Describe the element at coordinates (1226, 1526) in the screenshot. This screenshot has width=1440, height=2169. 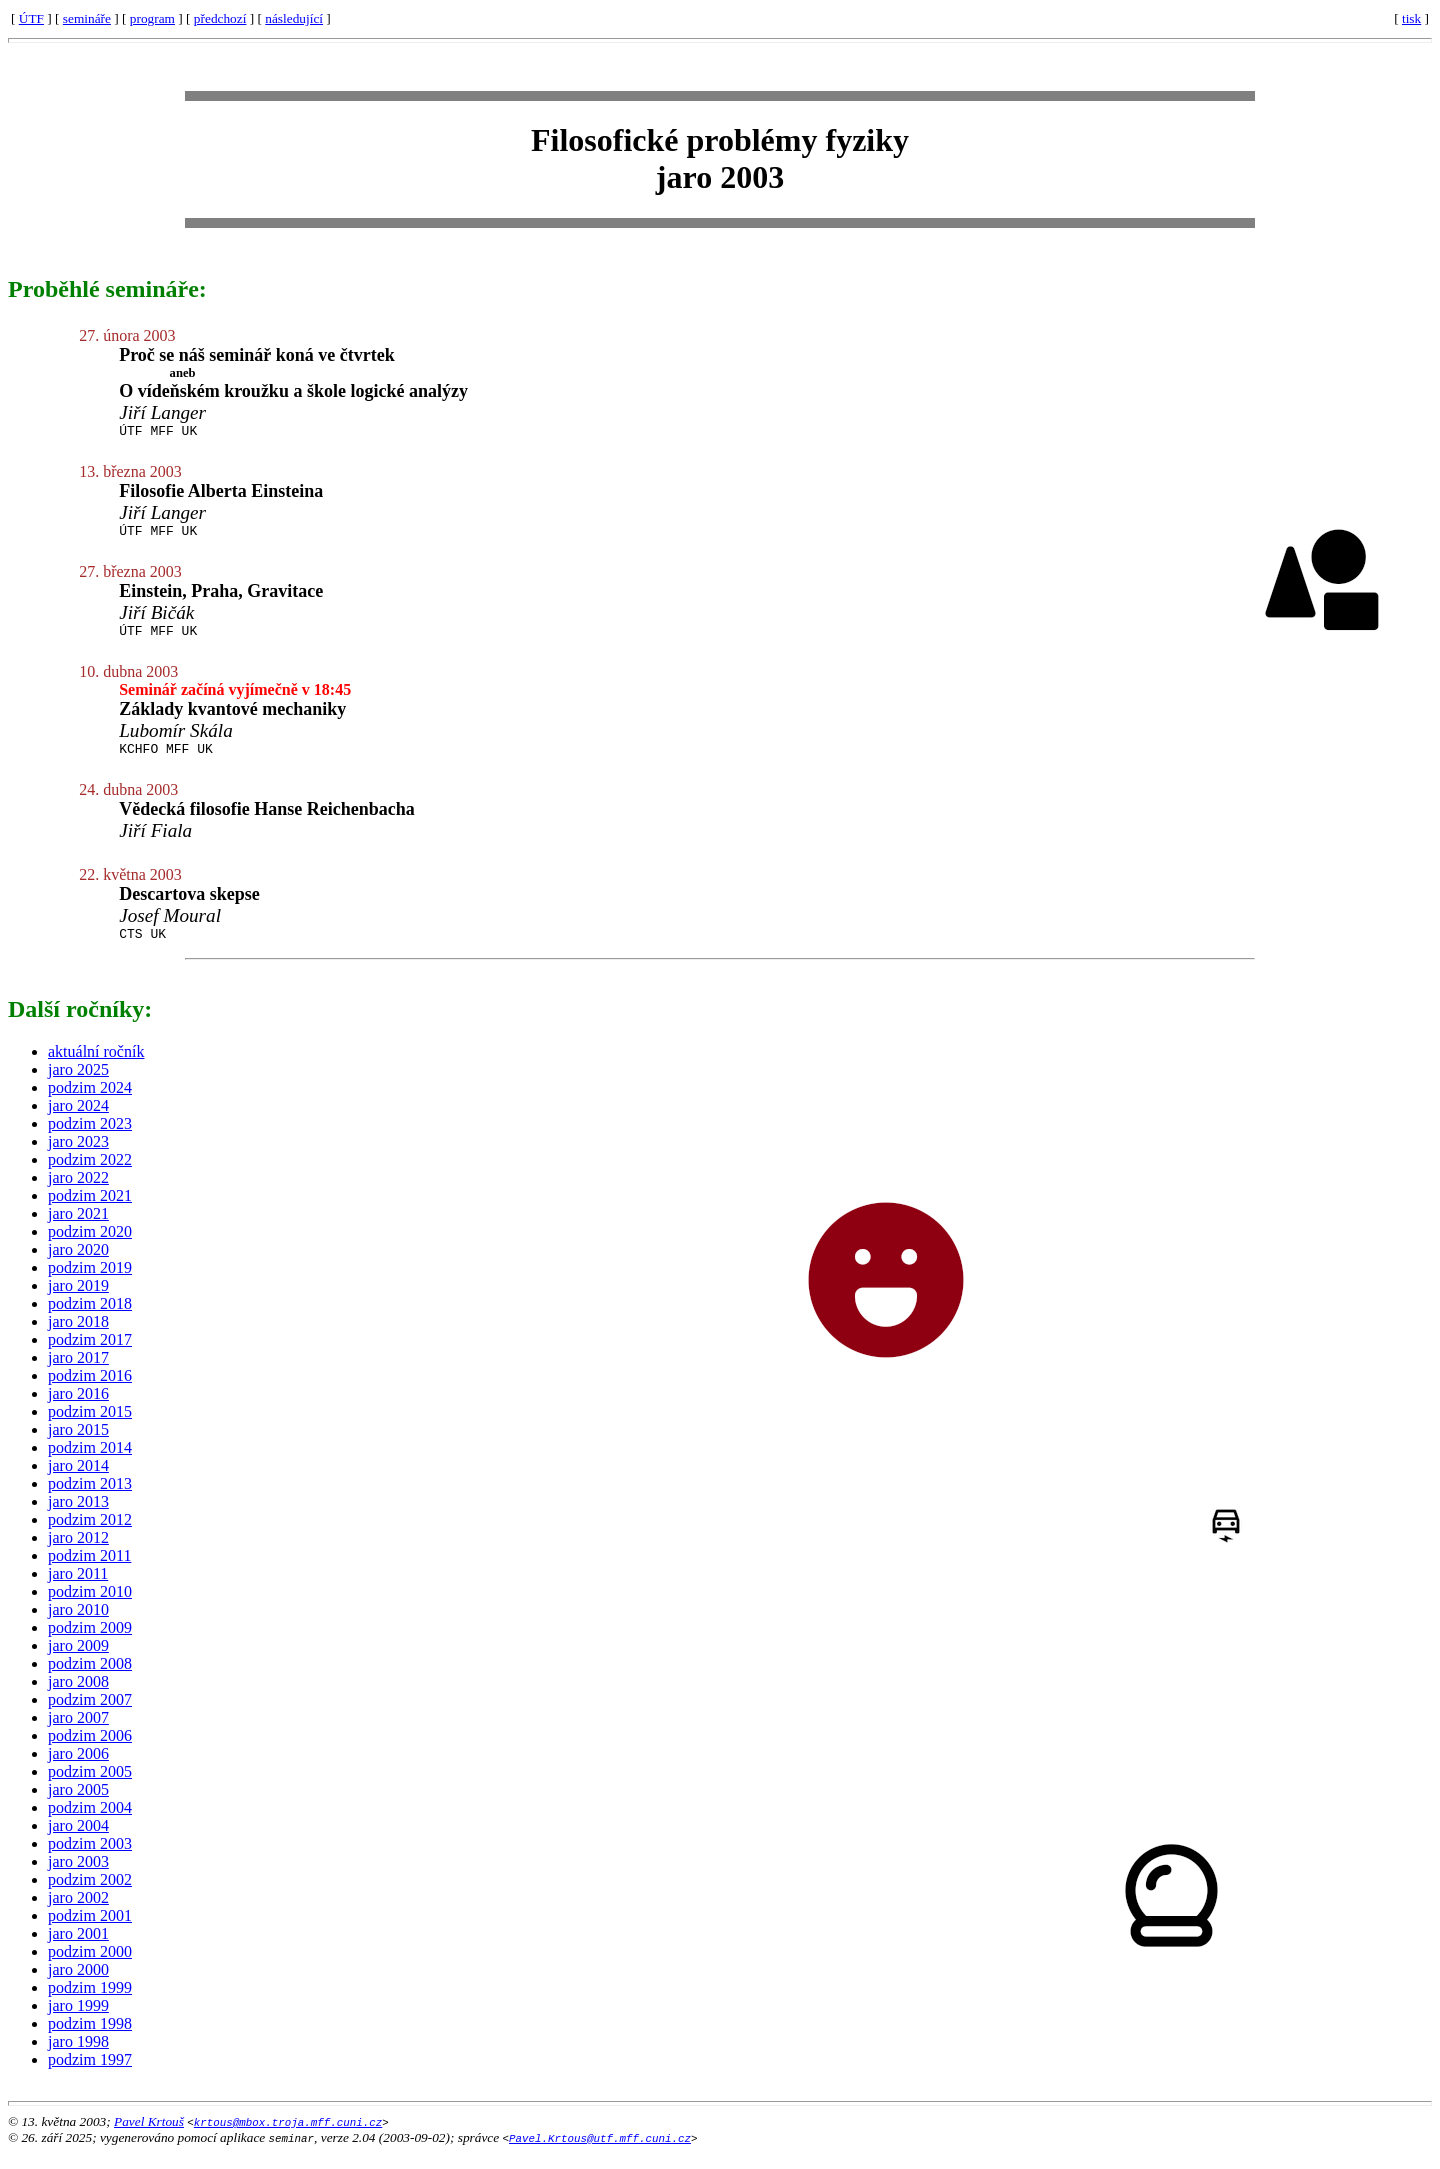
I see `find nearby electric vehicle charging stations` at that location.